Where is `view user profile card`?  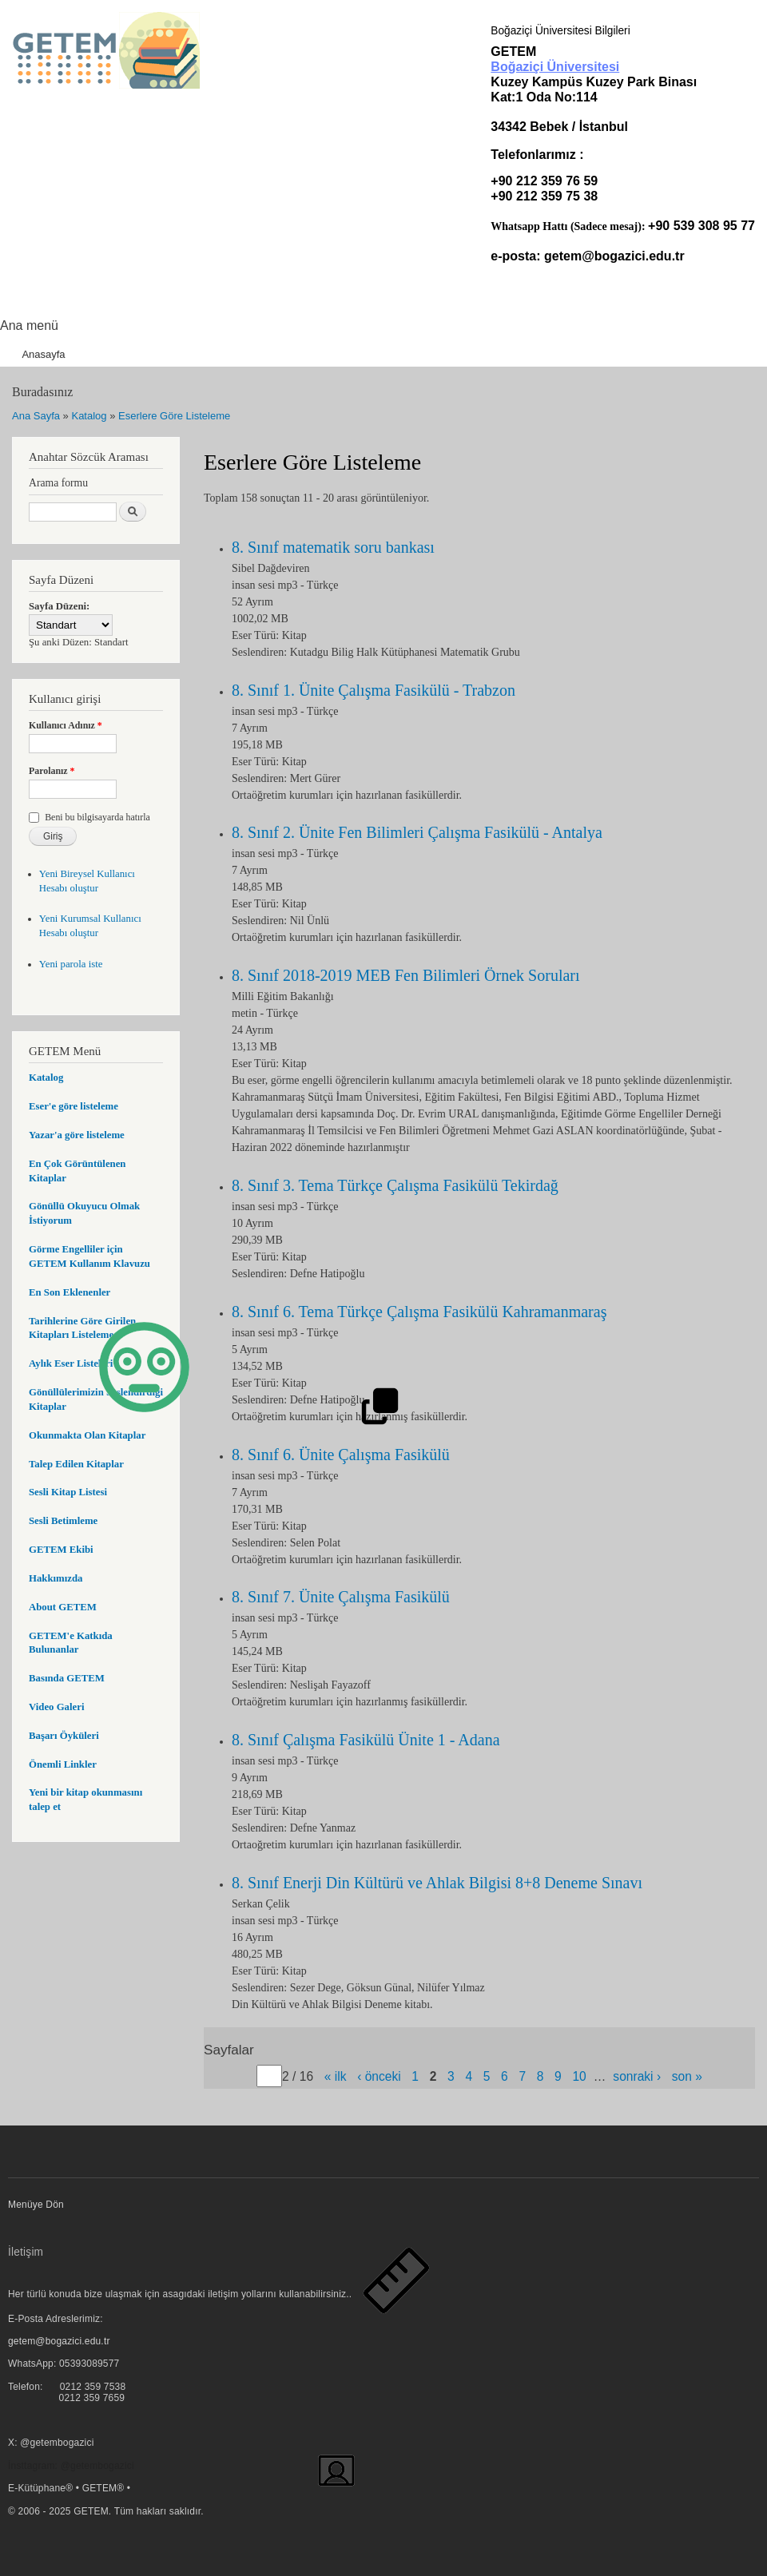
view user profile card is located at coordinates (336, 2471).